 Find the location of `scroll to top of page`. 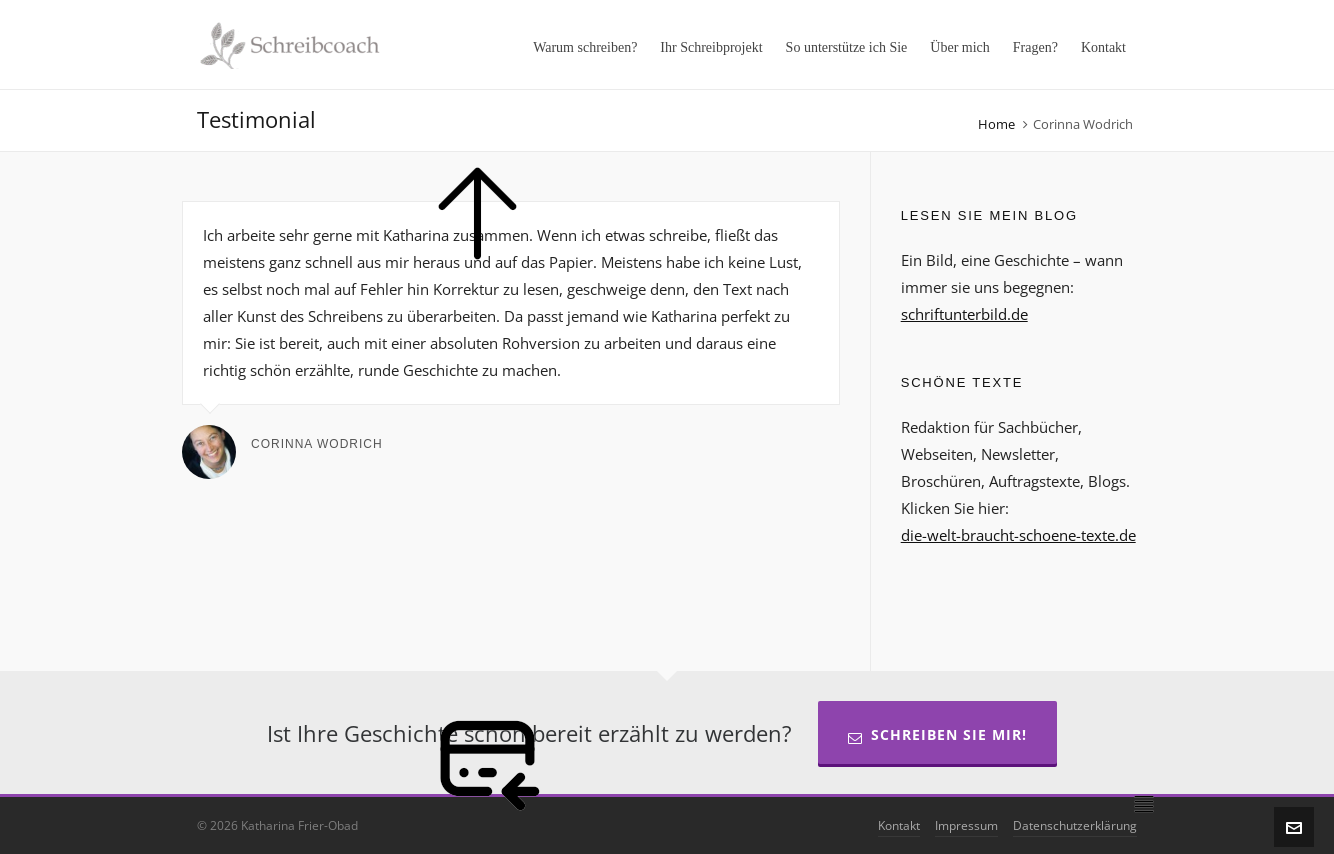

scroll to top of page is located at coordinates (477, 213).